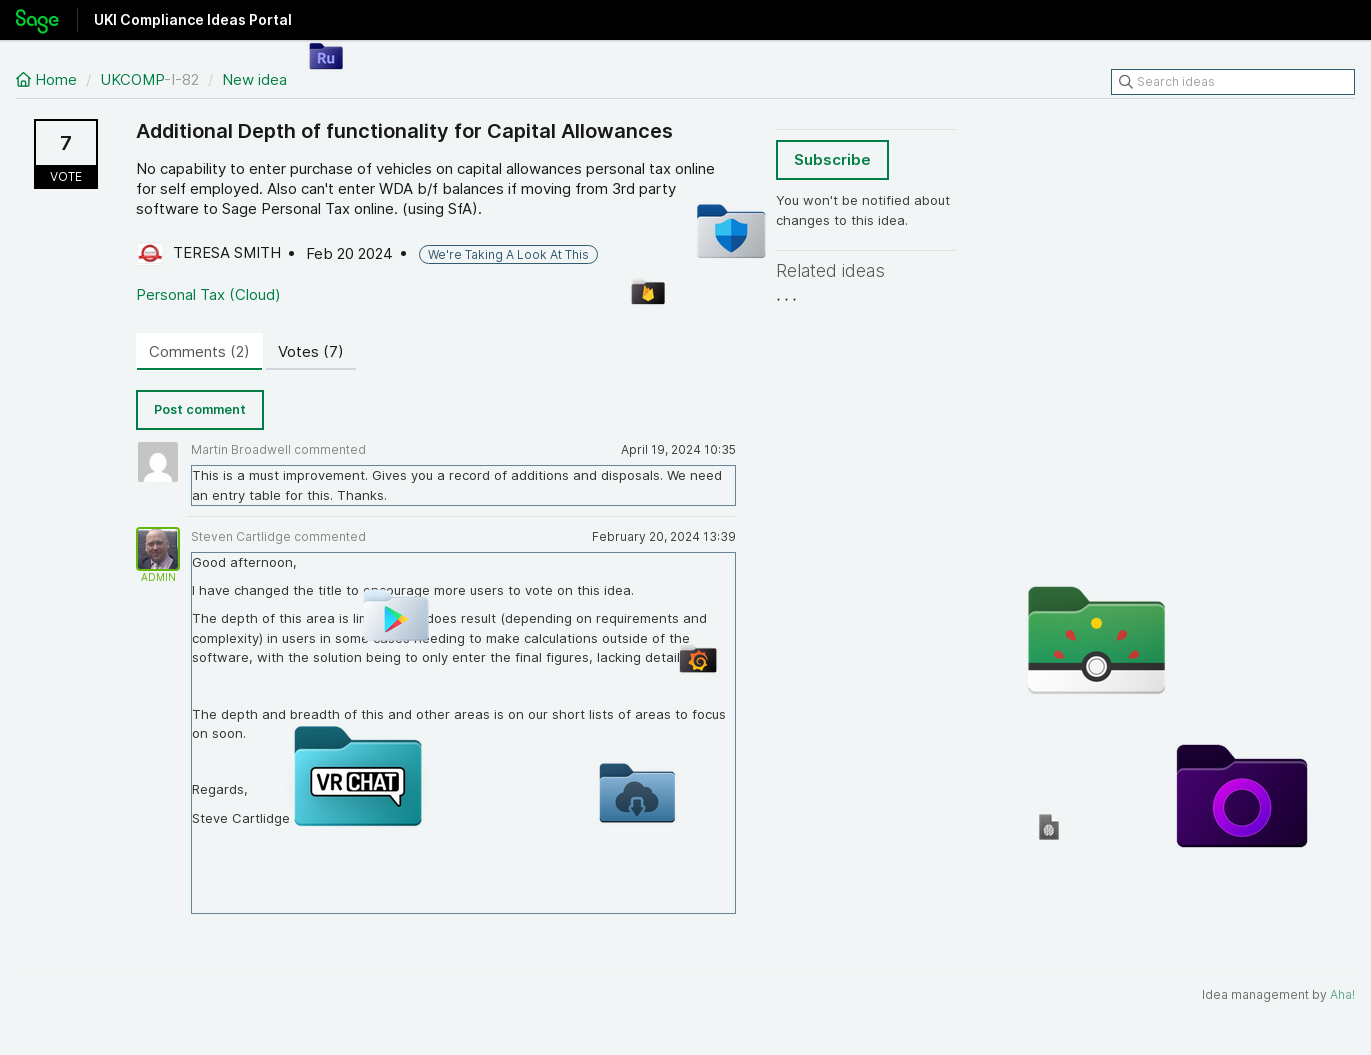 The height and width of the screenshot is (1055, 1371). What do you see at coordinates (1096, 644) in the screenshot?
I see `open pokémon friend ball themed folder` at bounding box center [1096, 644].